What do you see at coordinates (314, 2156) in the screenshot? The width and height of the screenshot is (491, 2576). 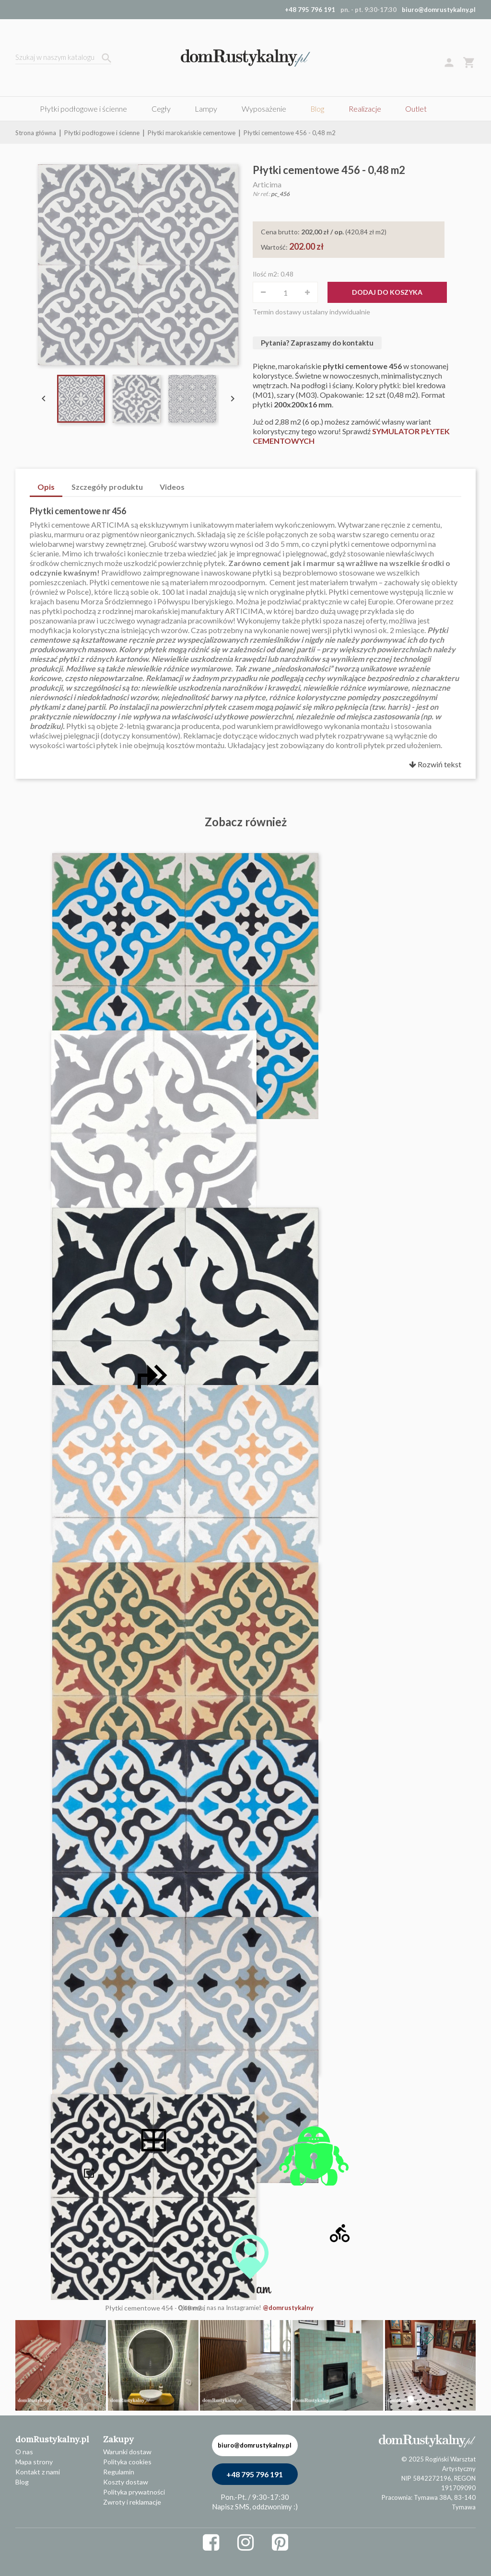 I see `open cryptomator encryption app` at bounding box center [314, 2156].